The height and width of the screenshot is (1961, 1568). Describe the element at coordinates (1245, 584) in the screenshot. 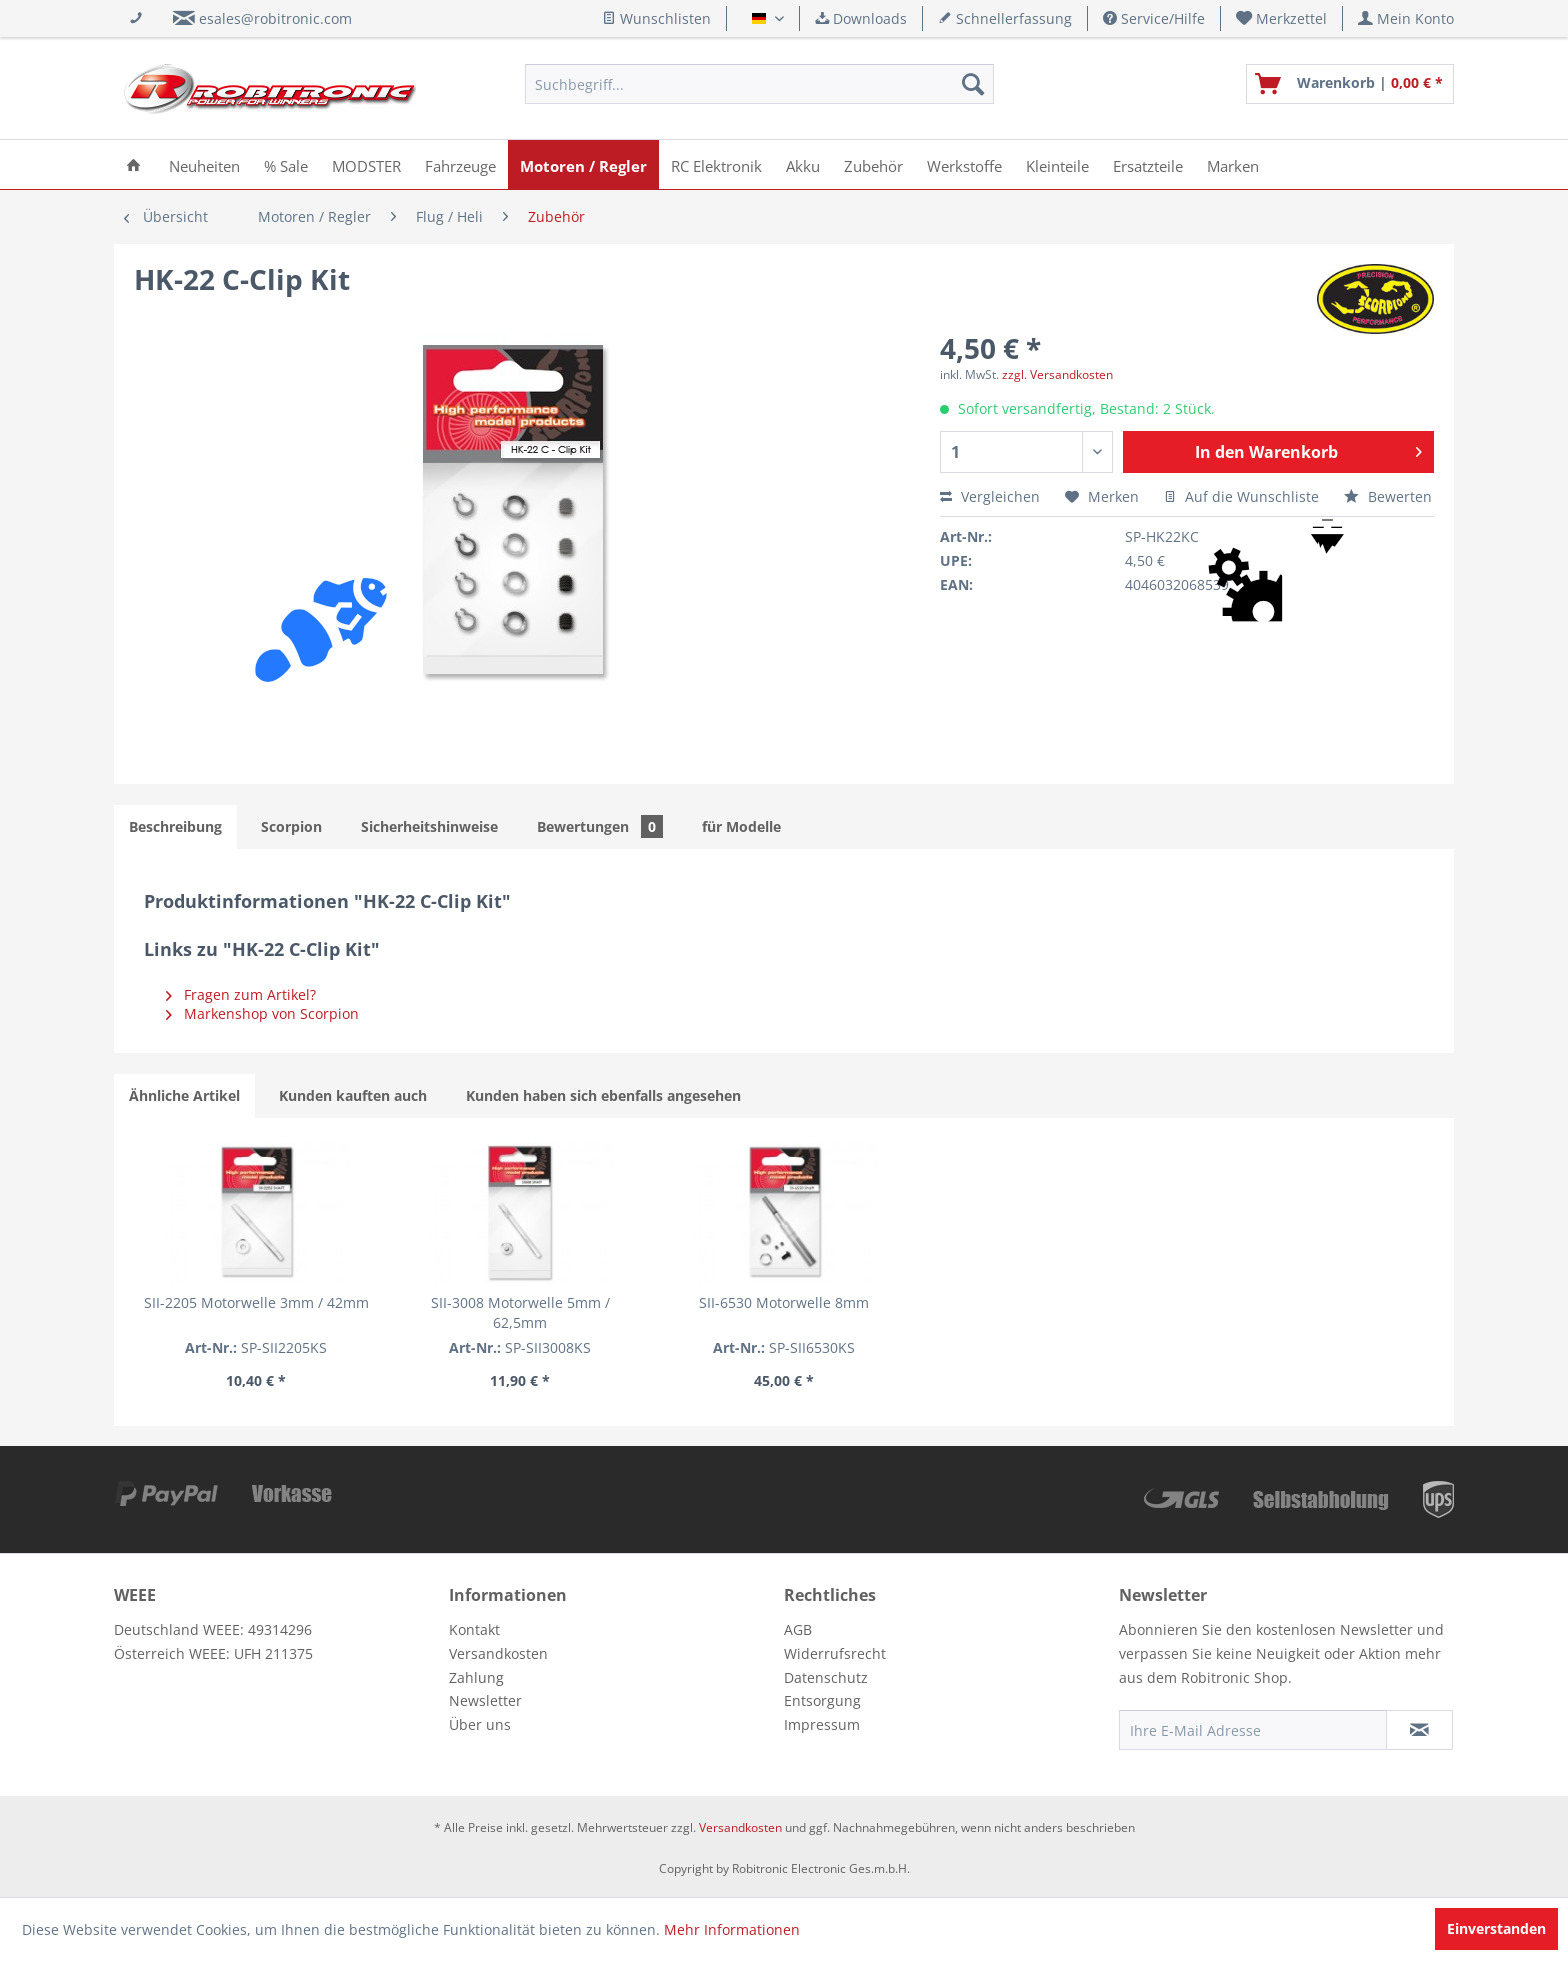

I see `access settings or preferences` at that location.